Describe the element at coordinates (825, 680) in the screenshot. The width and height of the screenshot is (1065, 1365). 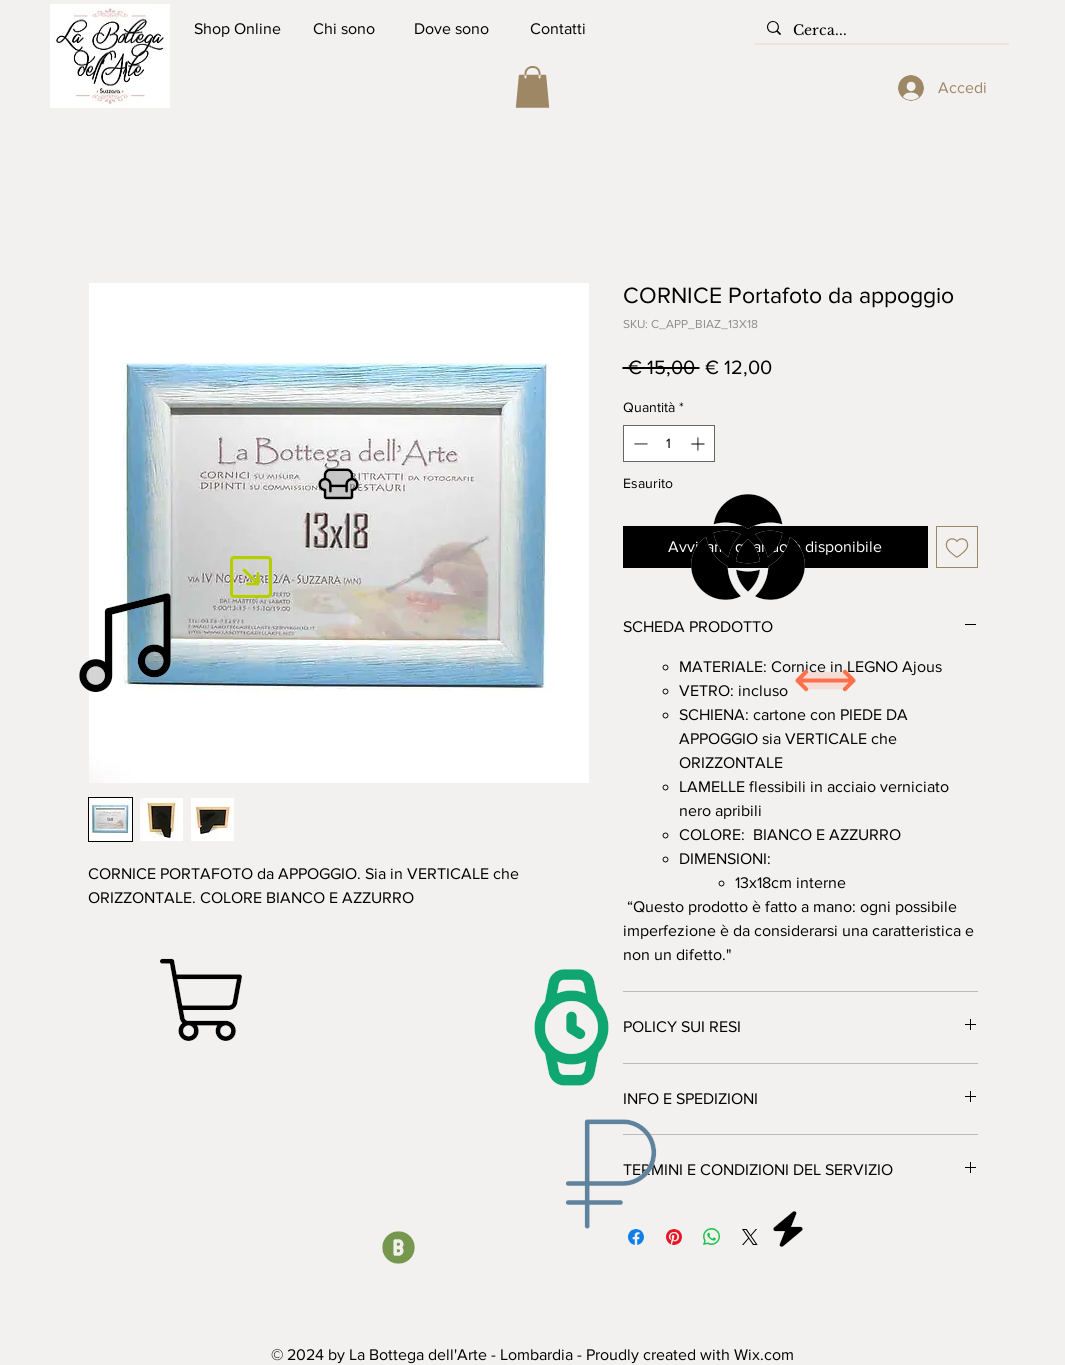
I see `resize element horizontally` at that location.